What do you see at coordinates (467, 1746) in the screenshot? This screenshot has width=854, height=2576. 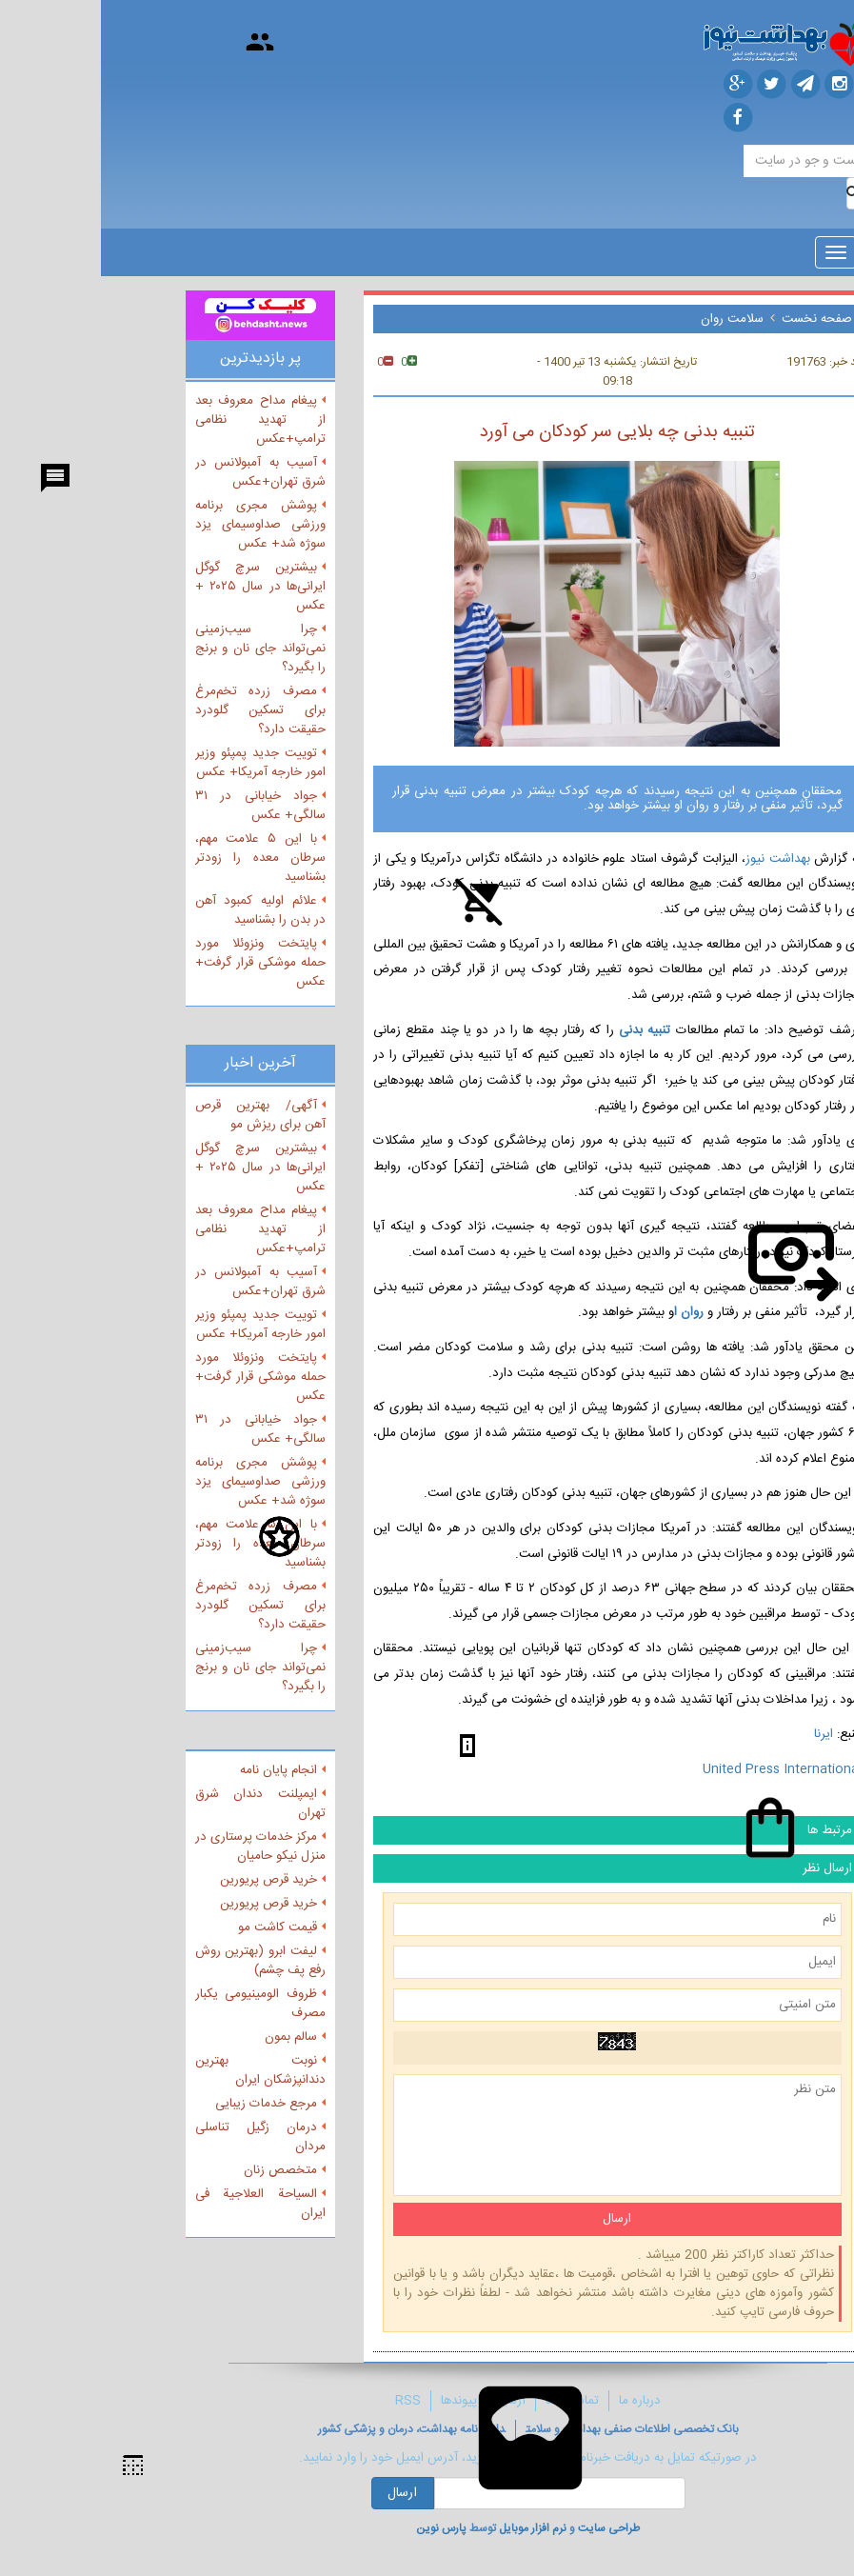 I see `view device information` at bounding box center [467, 1746].